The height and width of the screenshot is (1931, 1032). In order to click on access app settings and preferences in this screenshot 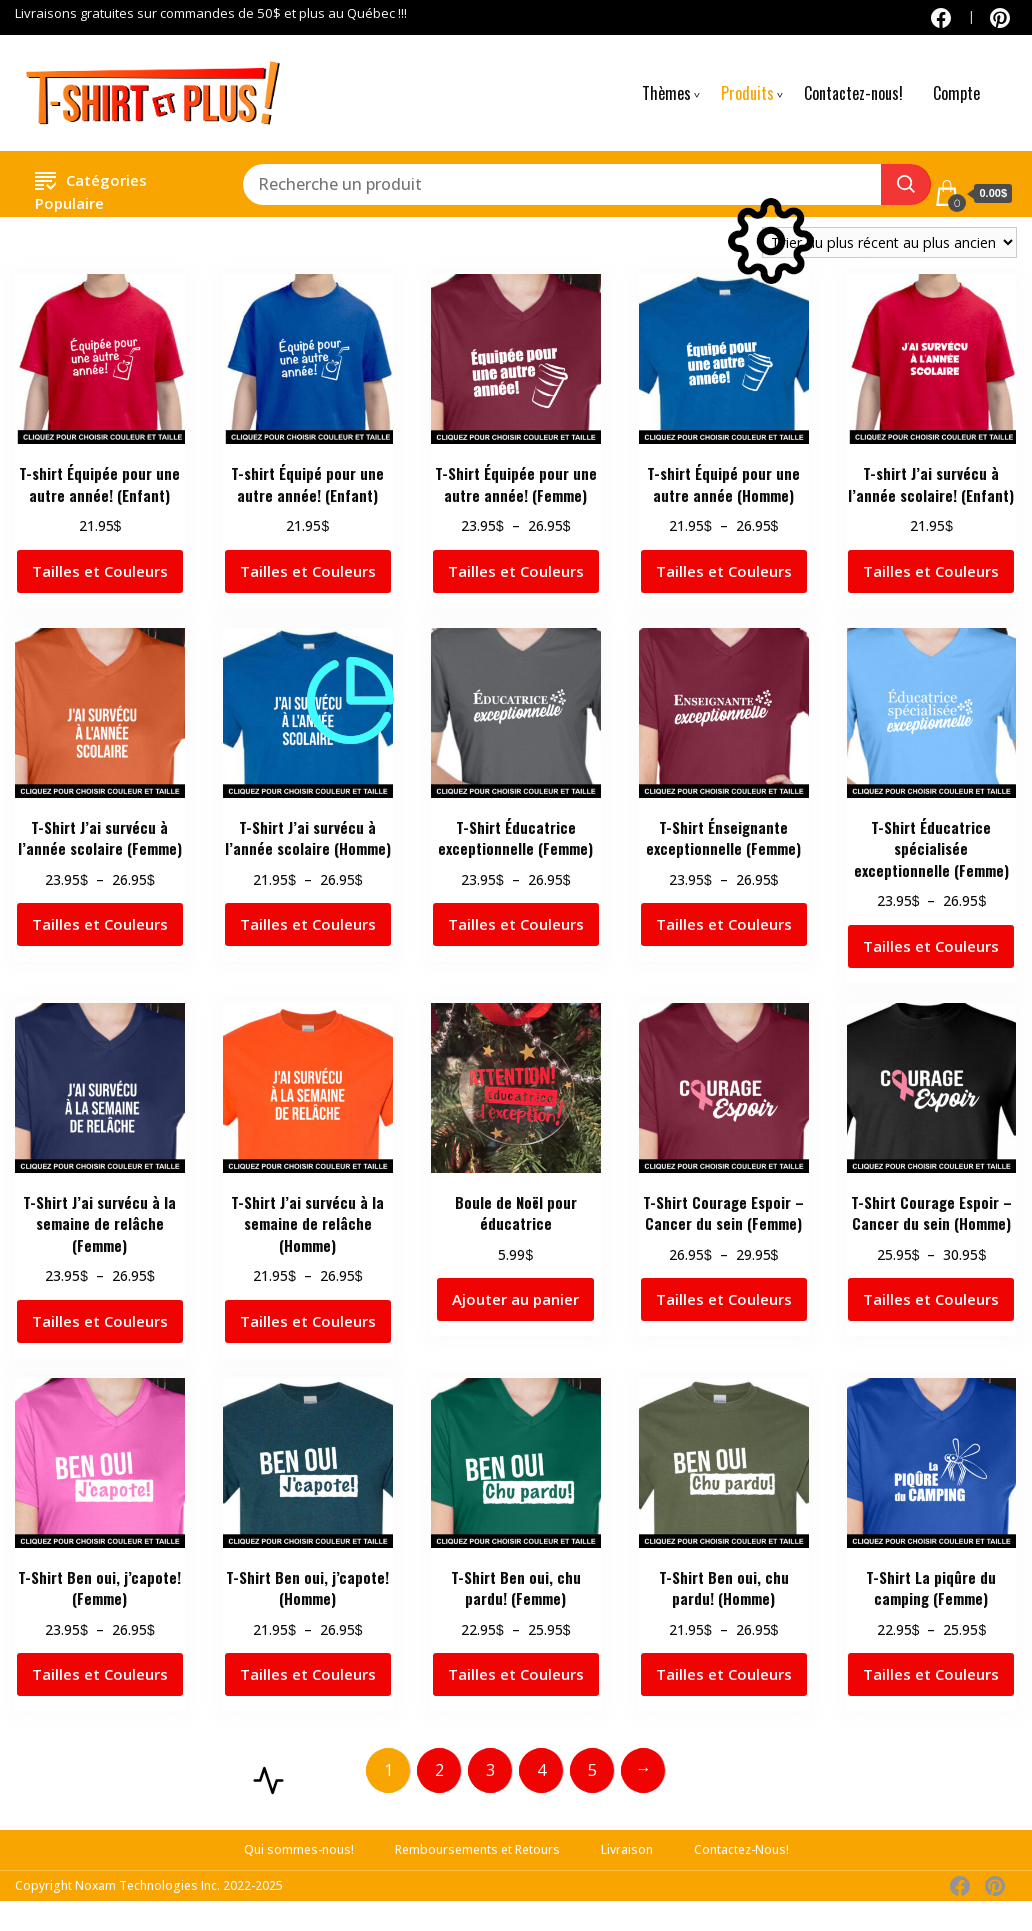, I will do `click(771, 241)`.